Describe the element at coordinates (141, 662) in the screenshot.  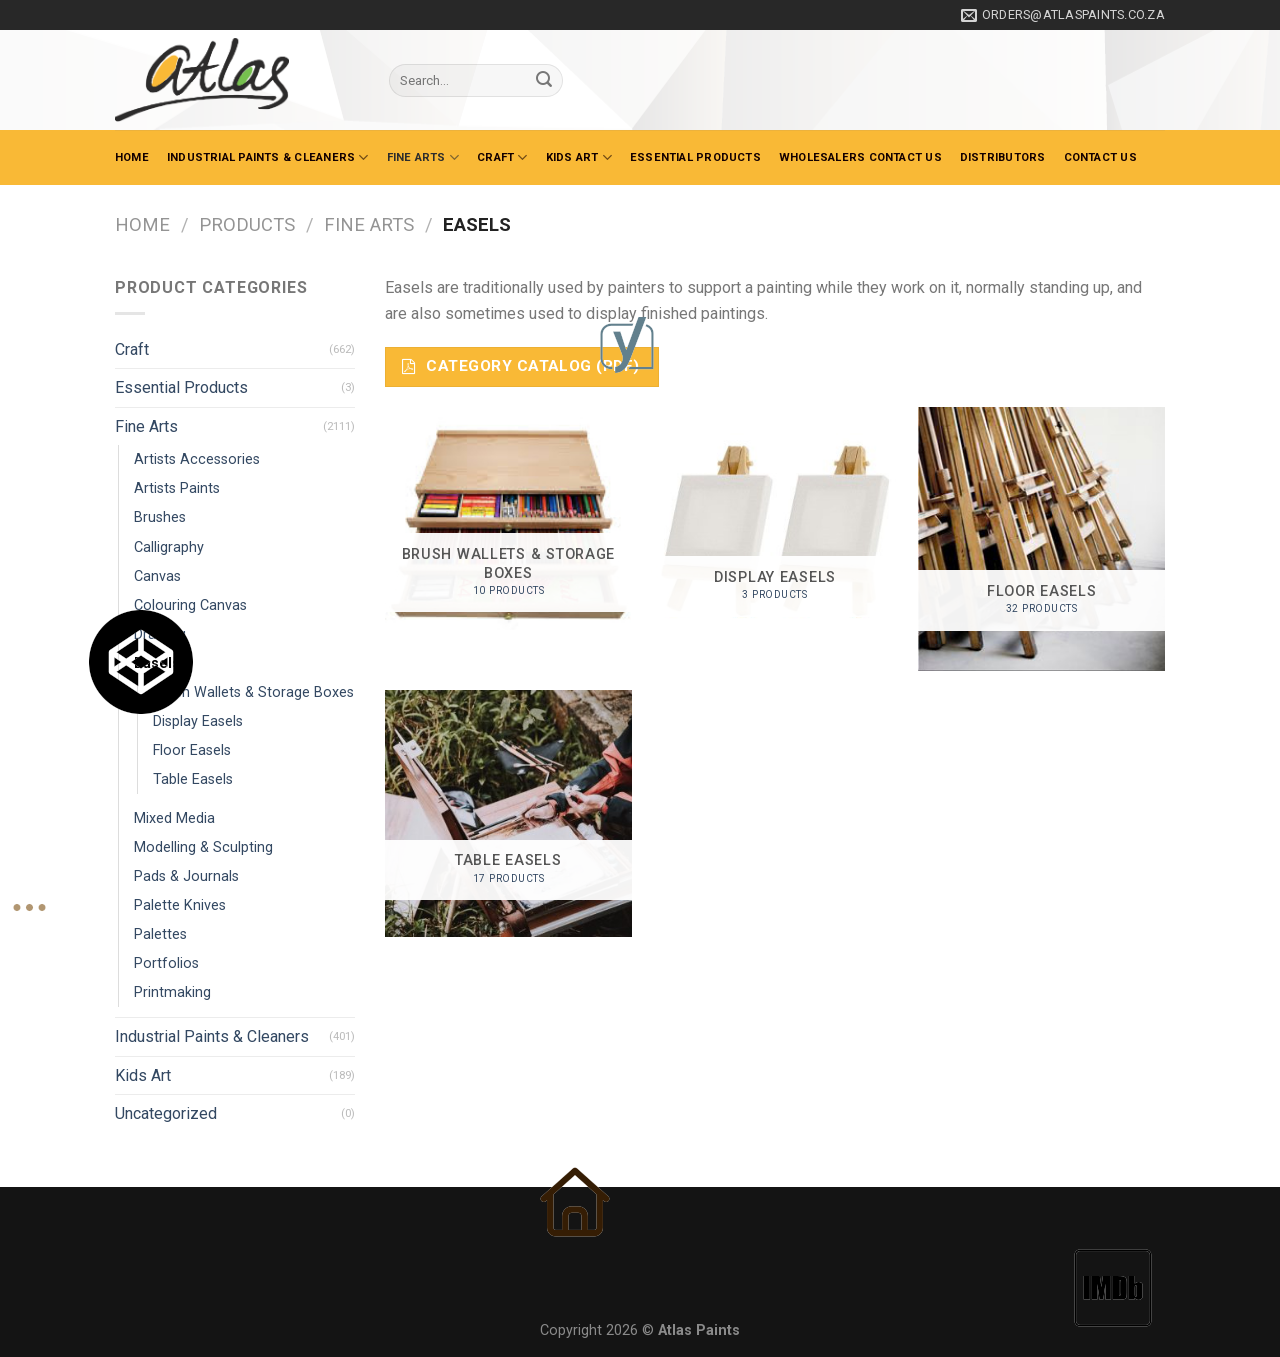
I see `open CodePen website or app` at that location.